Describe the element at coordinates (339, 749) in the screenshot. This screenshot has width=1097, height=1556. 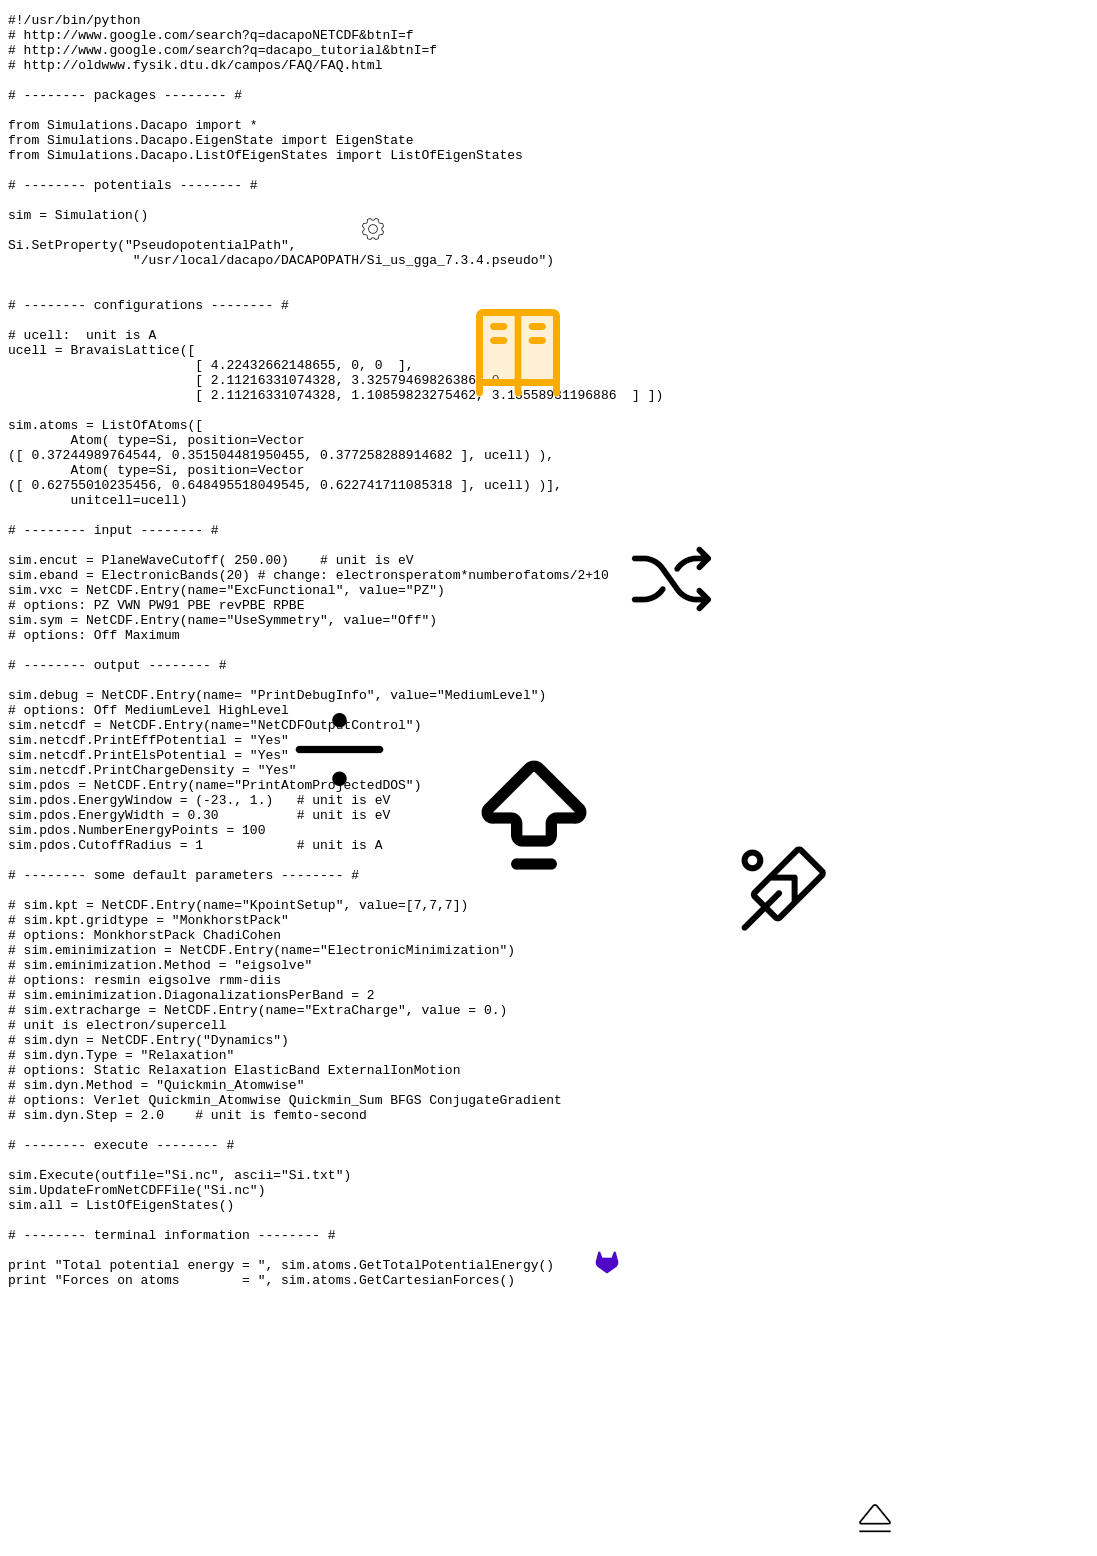
I see `perform division calculation` at that location.